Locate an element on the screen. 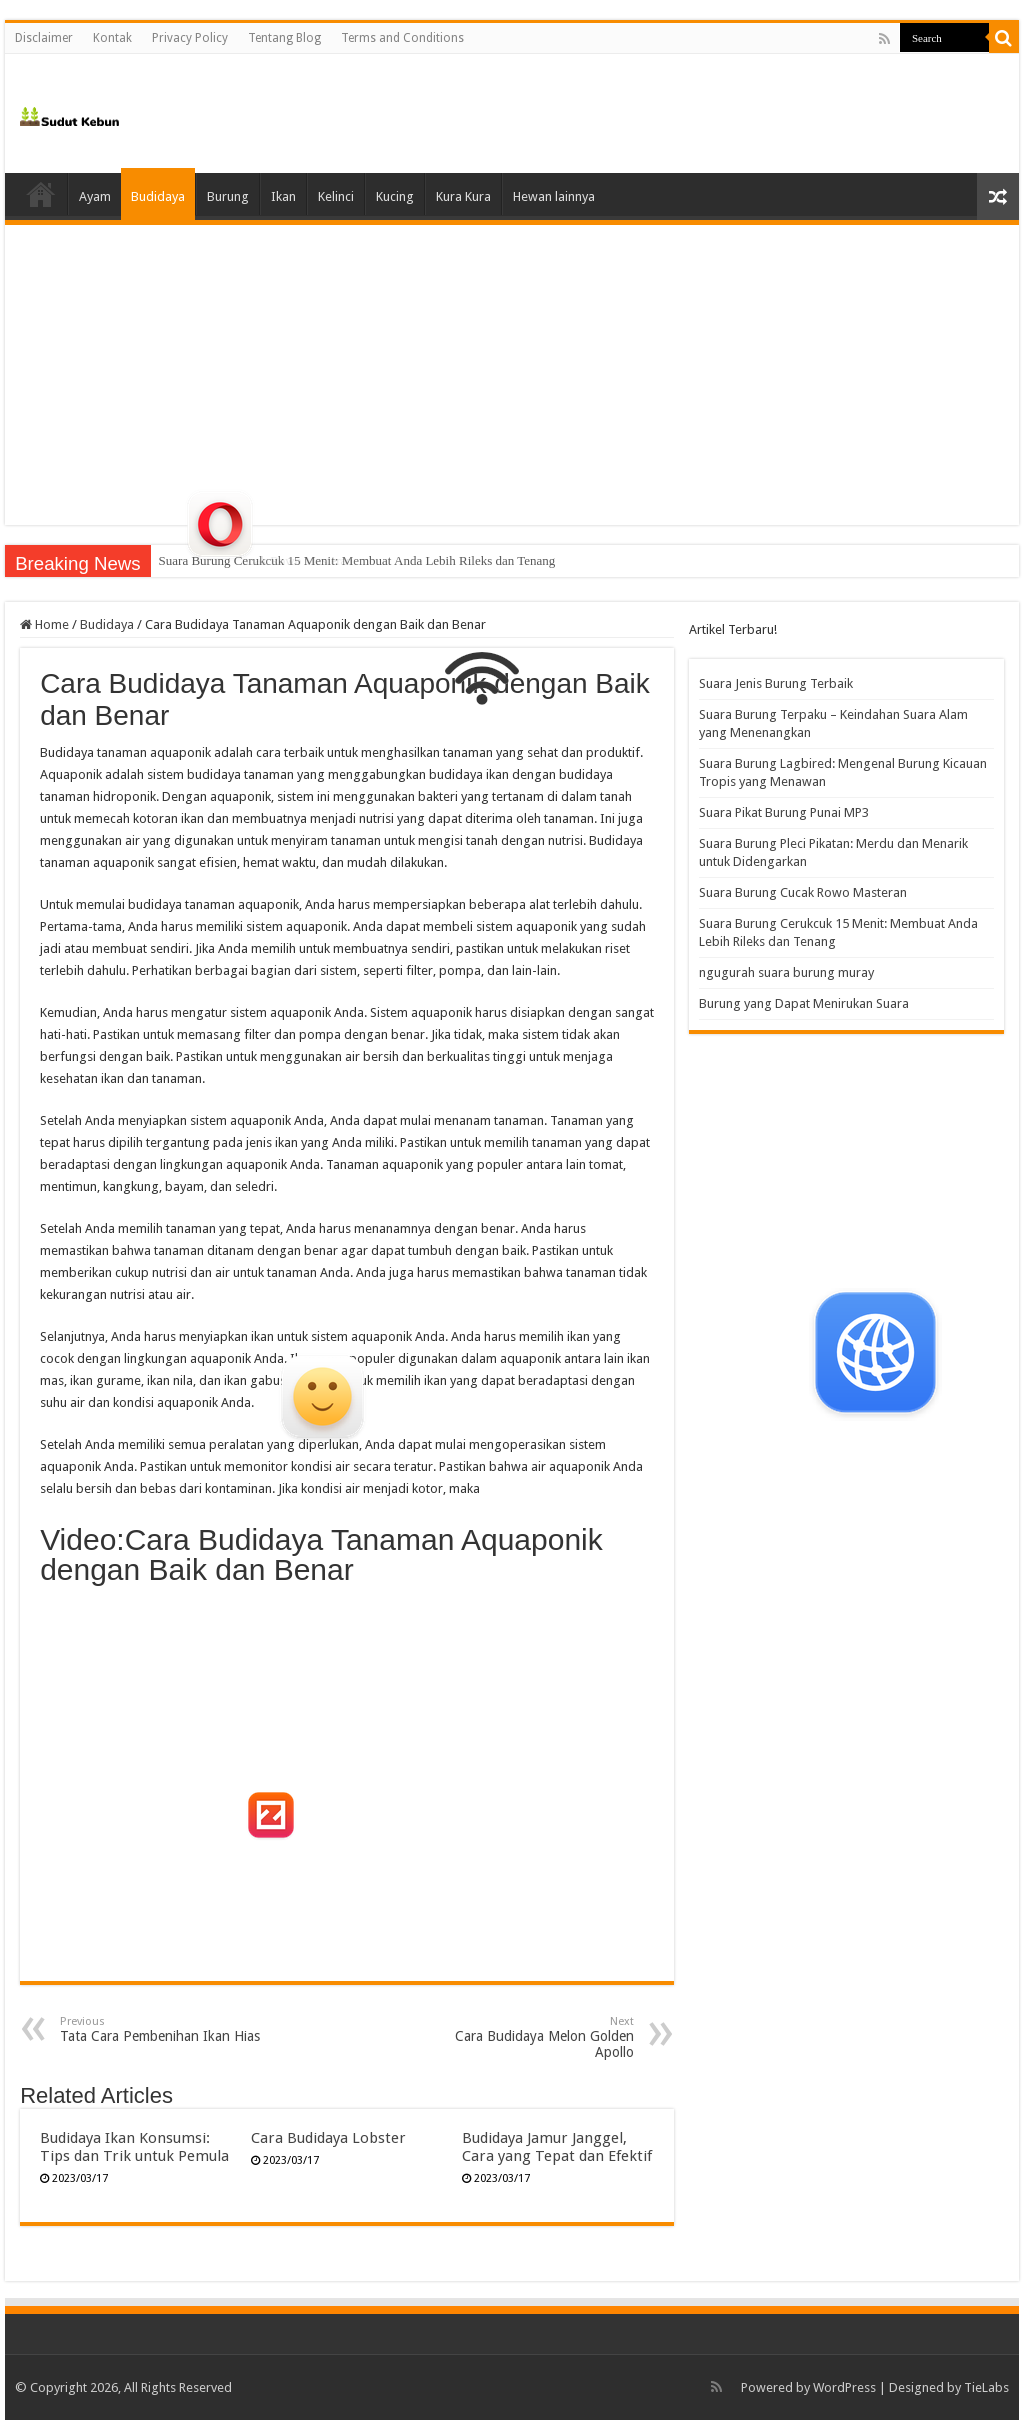 This screenshot has width=1024, height=2420. open the opera web browser is located at coordinates (220, 524).